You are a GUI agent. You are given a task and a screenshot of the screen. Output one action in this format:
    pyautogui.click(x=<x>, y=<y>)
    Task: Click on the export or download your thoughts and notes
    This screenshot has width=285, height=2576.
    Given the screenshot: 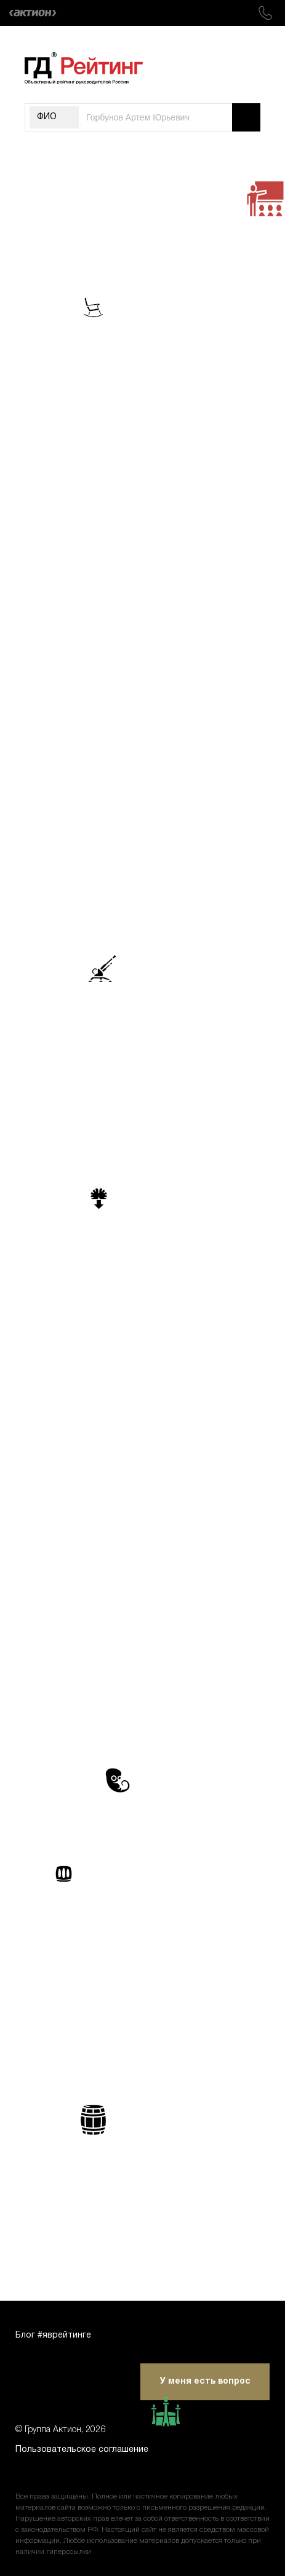 What is the action you would take?
    pyautogui.click(x=98, y=1198)
    